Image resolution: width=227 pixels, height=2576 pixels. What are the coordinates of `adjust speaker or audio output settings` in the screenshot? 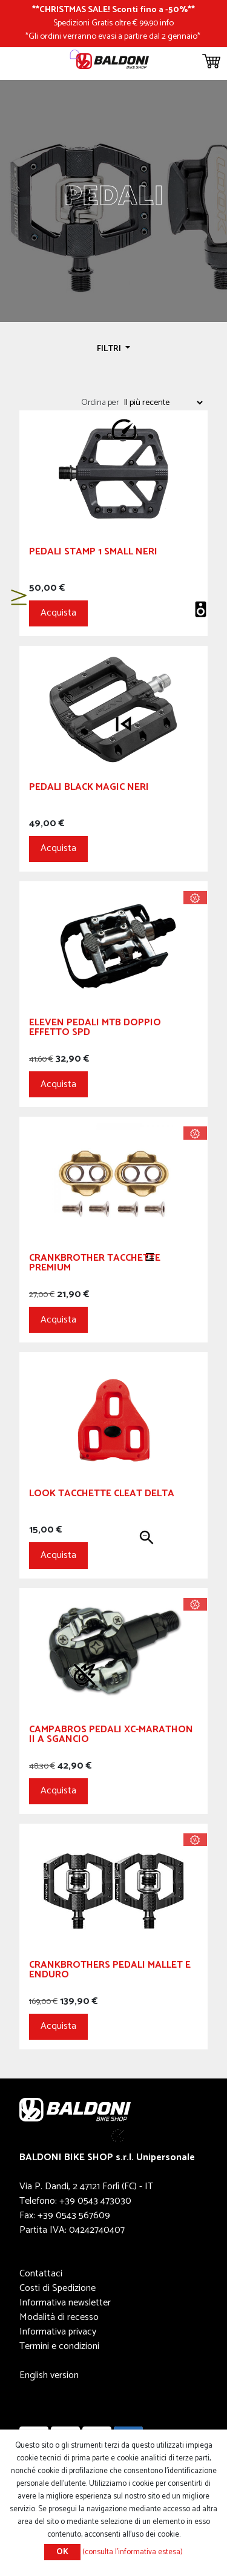 It's located at (200, 609).